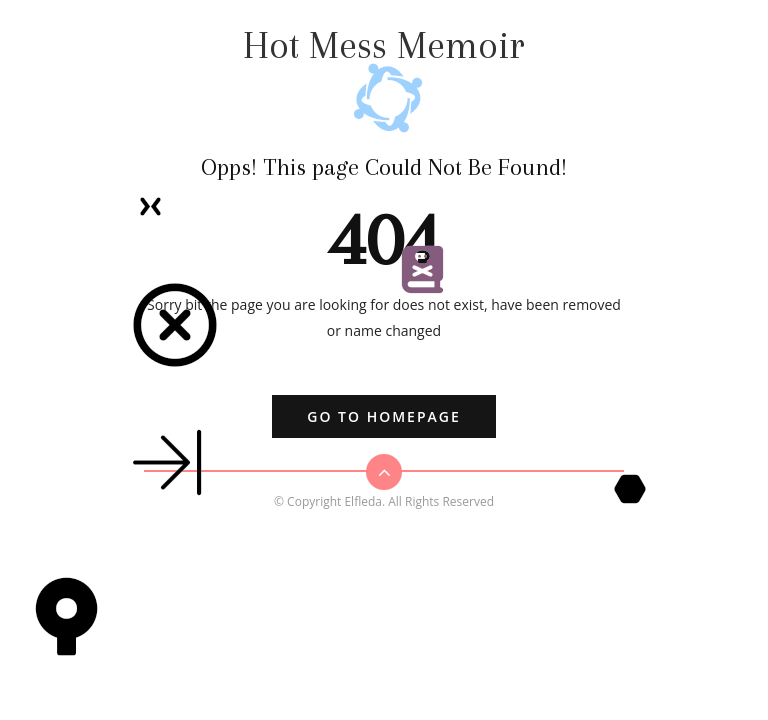 The height and width of the screenshot is (720, 768). Describe the element at coordinates (630, 489) in the screenshot. I see `hexagonal shape indicator or geometric element` at that location.